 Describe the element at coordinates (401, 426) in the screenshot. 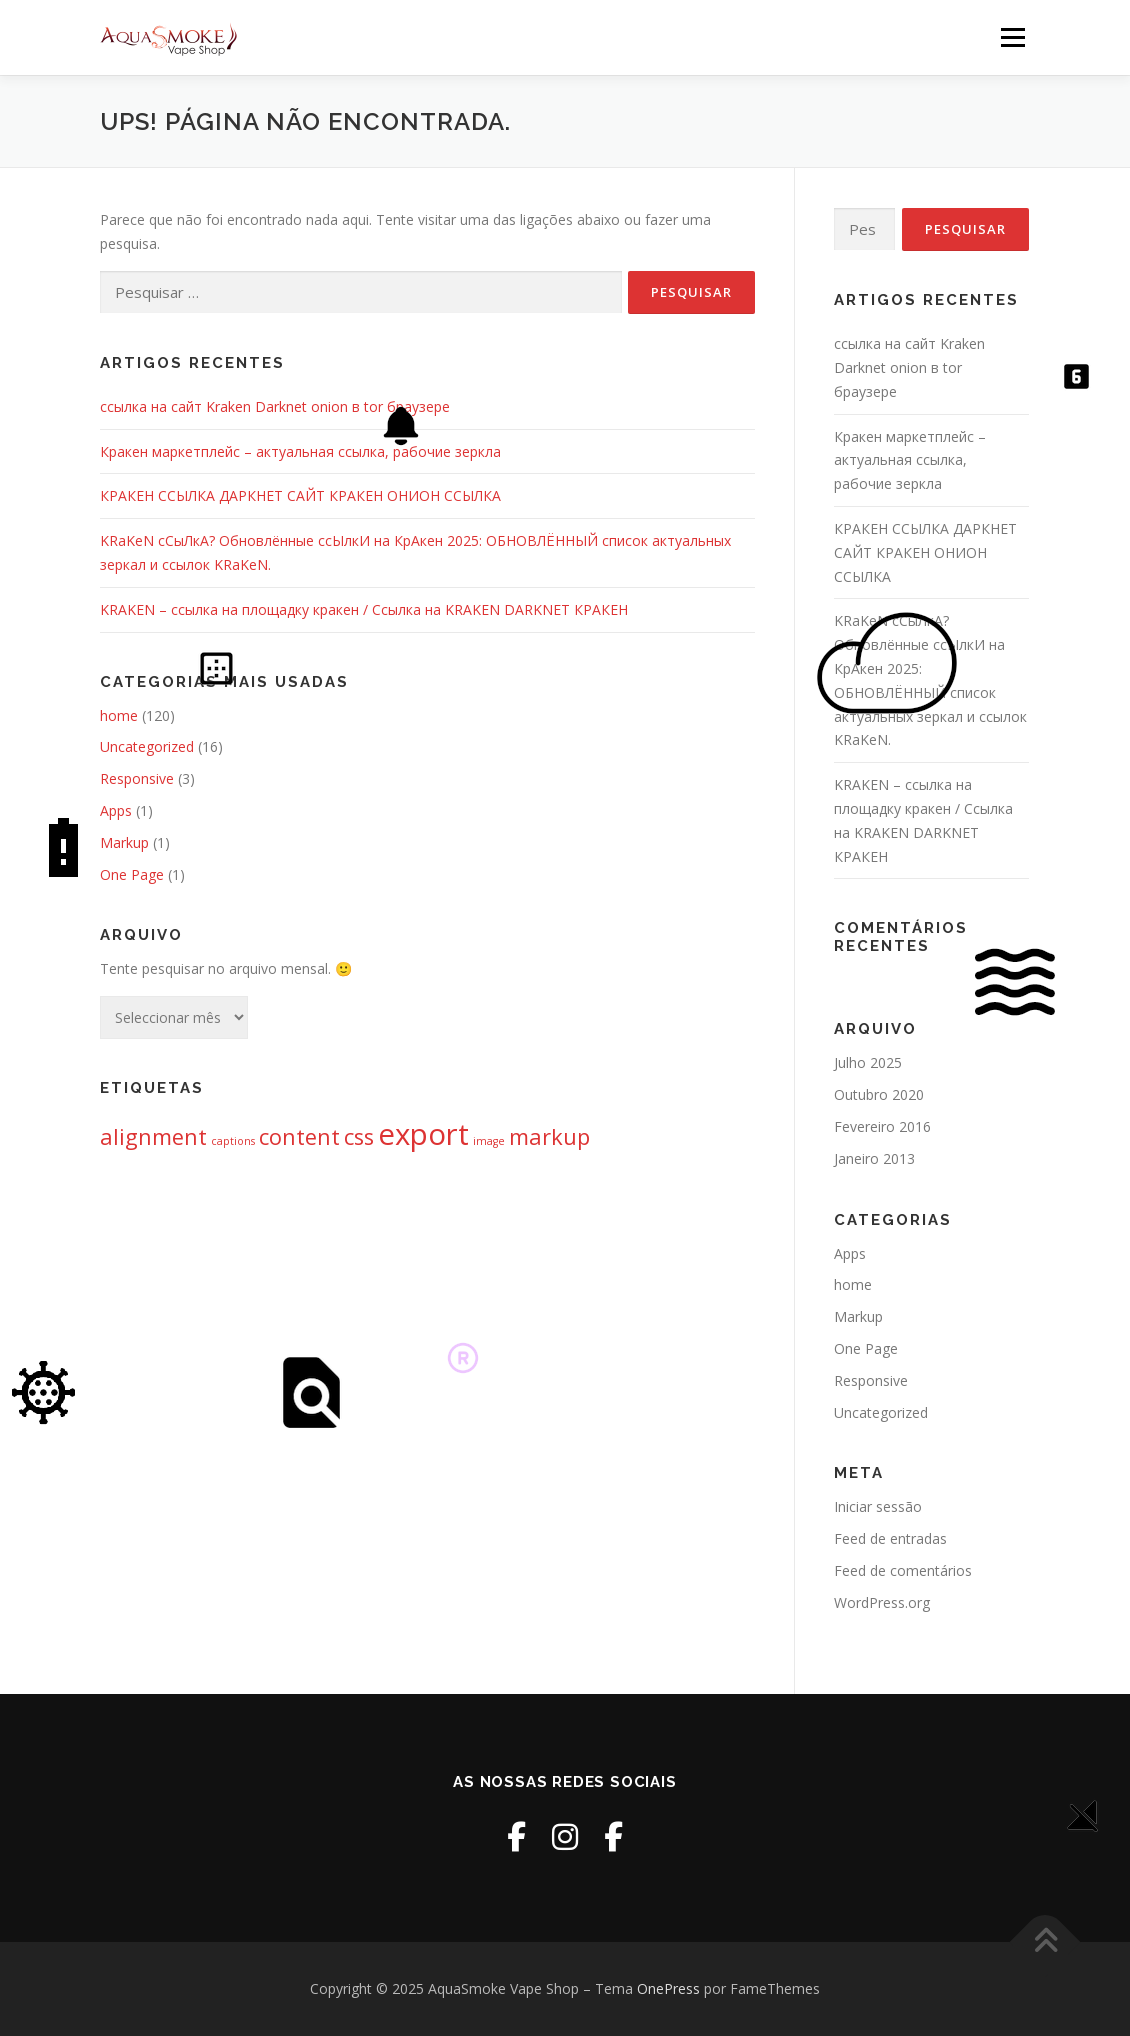

I see `view notifications` at that location.